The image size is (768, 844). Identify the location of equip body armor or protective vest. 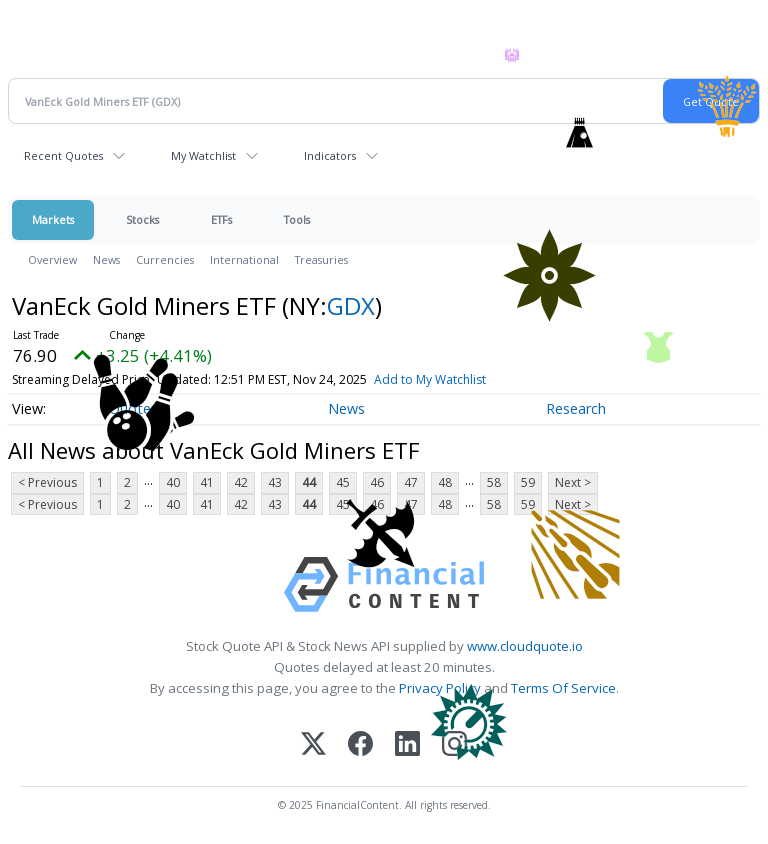
(658, 347).